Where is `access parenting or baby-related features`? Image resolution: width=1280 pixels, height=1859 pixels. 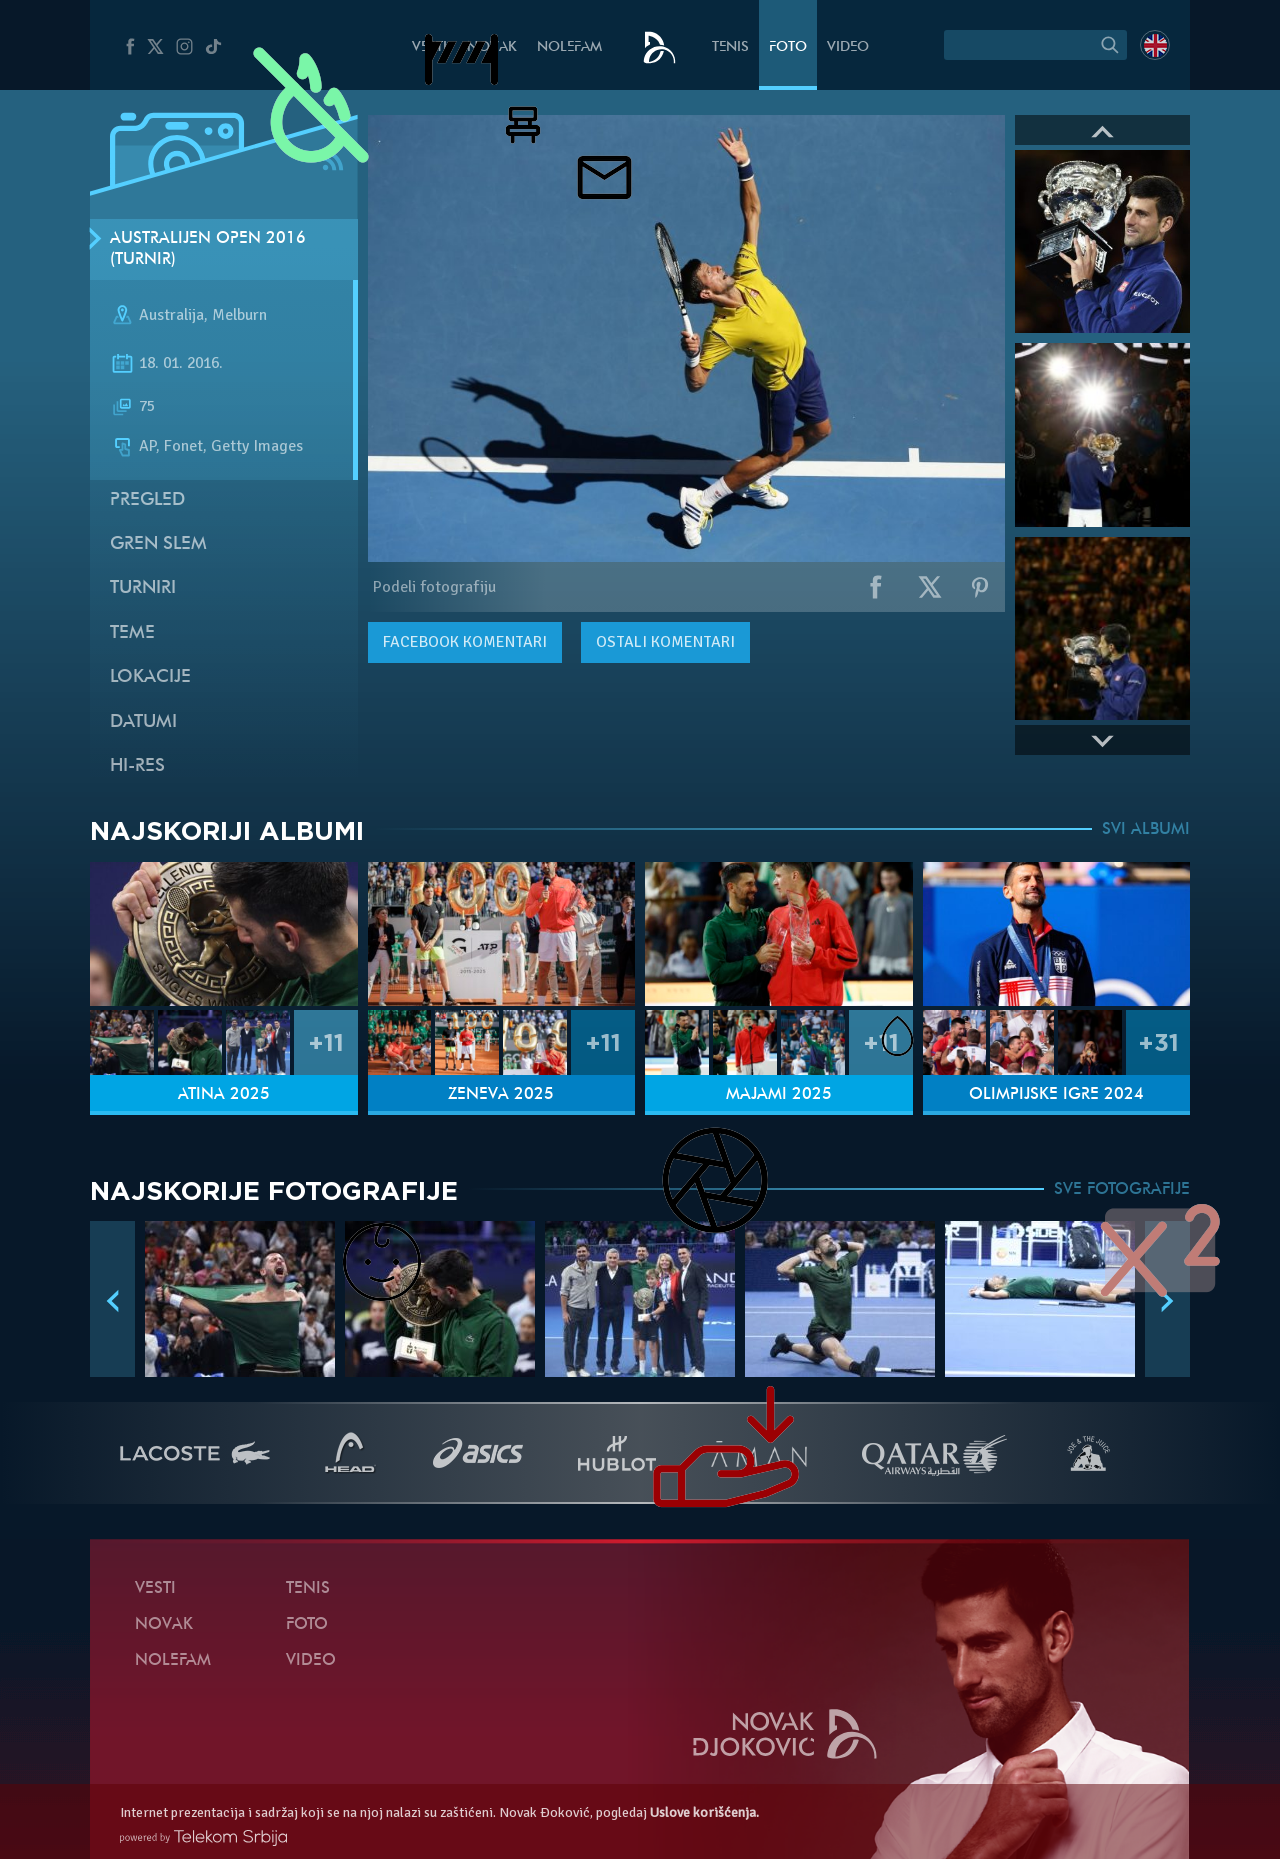
access parenting or baby-related features is located at coordinates (382, 1262).